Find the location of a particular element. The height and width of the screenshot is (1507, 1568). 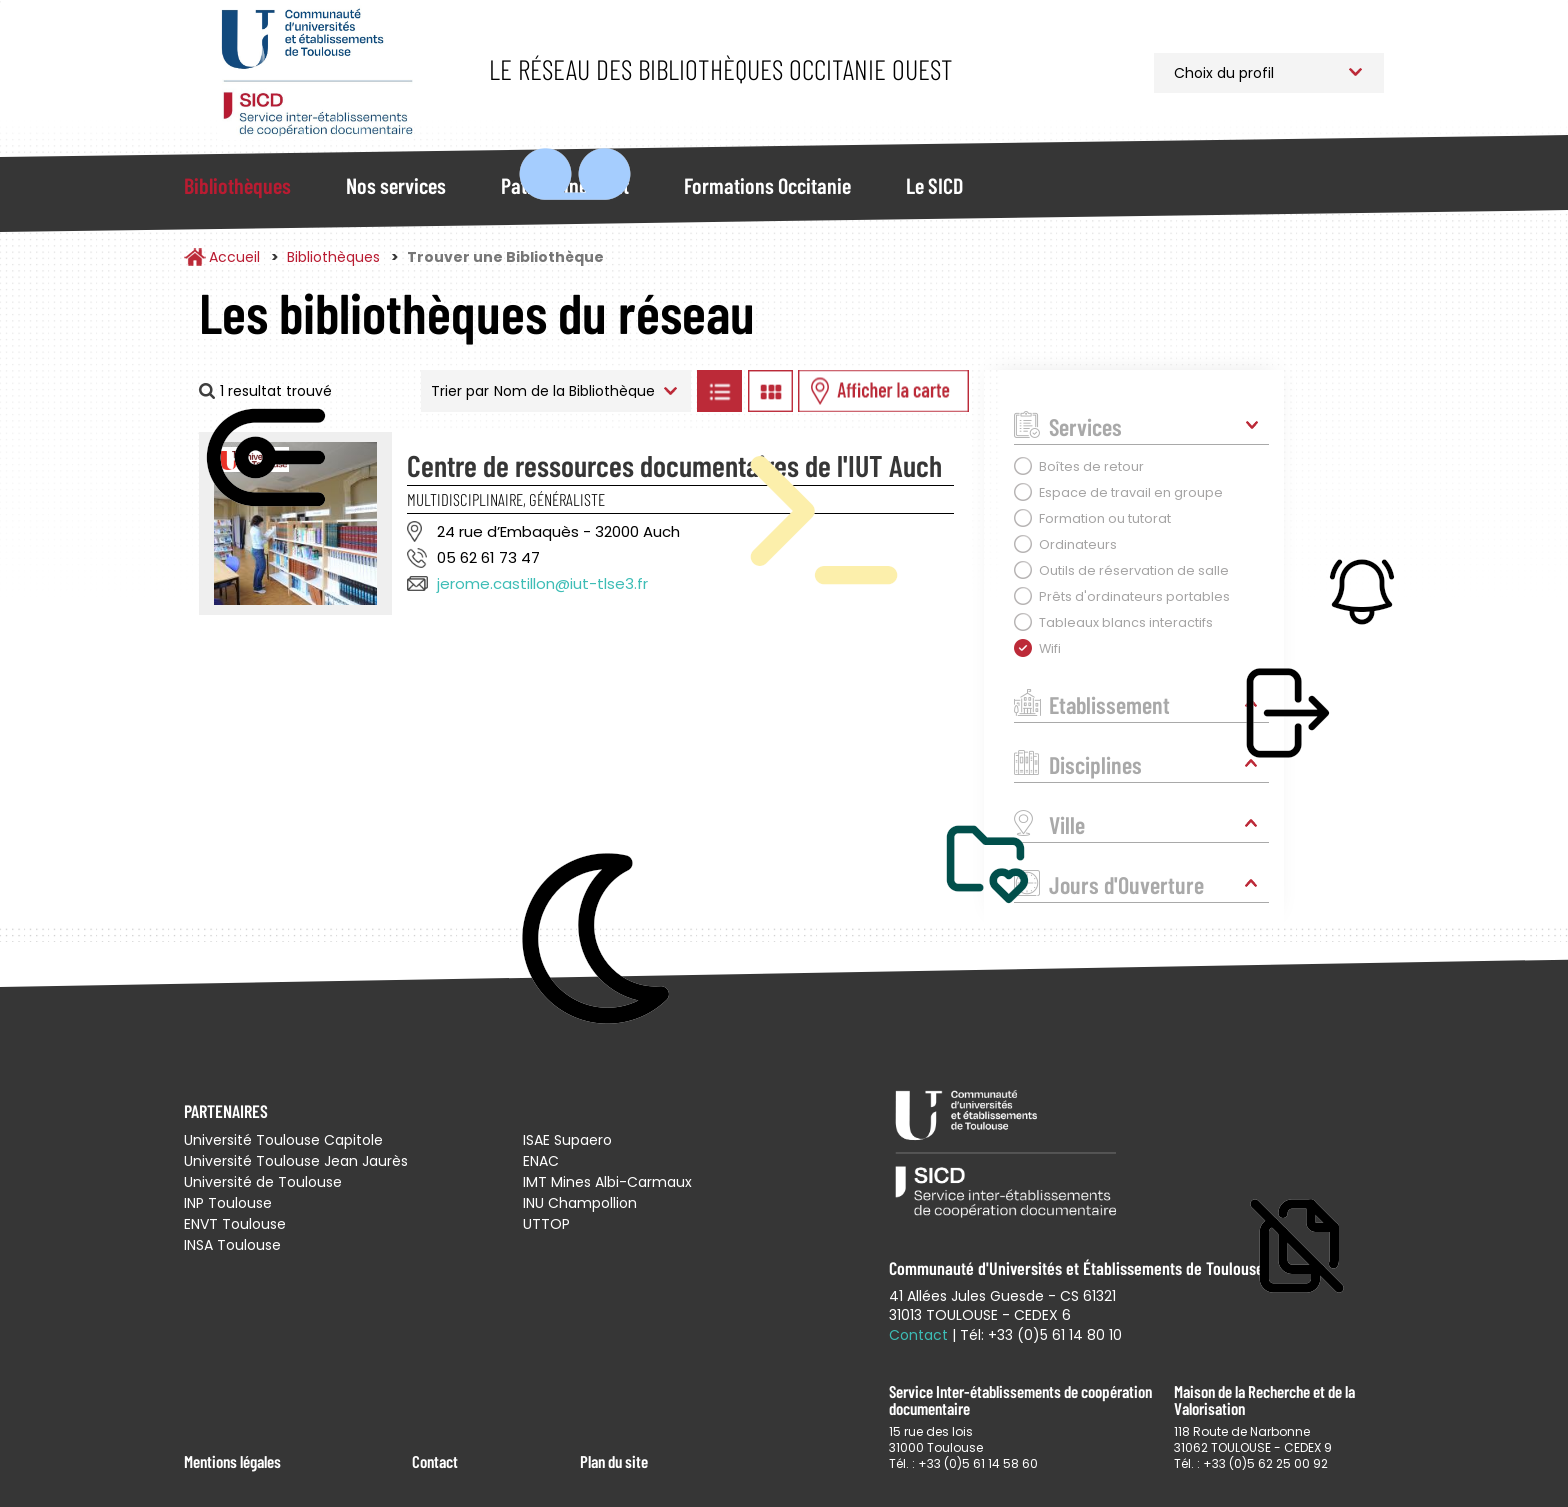

files are unavailable or inaccessible is located at coordinates (1297, 1246).